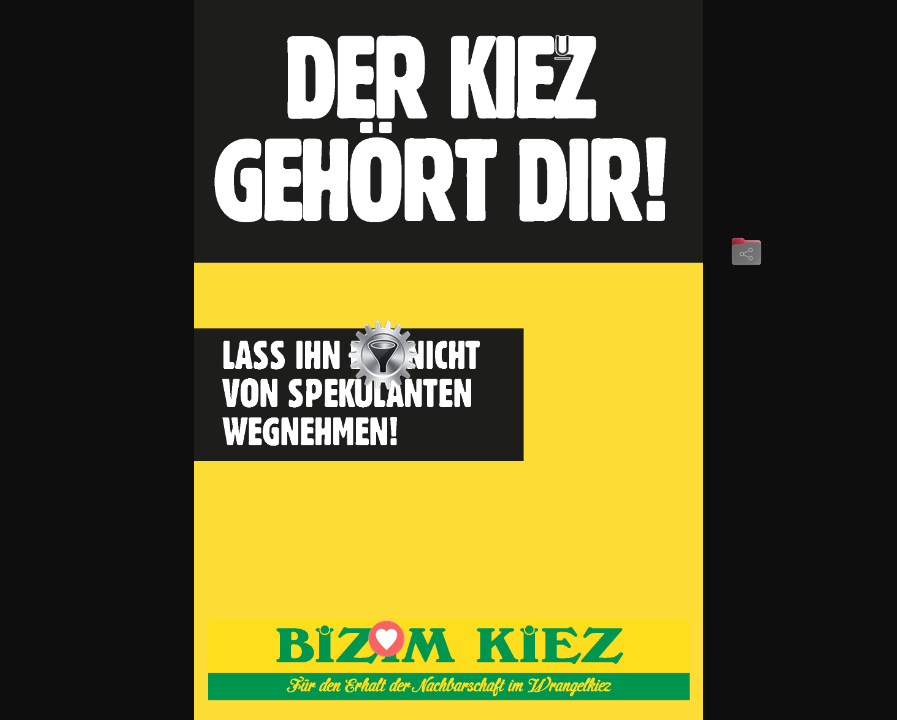 The width and height of the screenshot is (897, 720). I want to click on mark item as favorite, so click(386, 638).